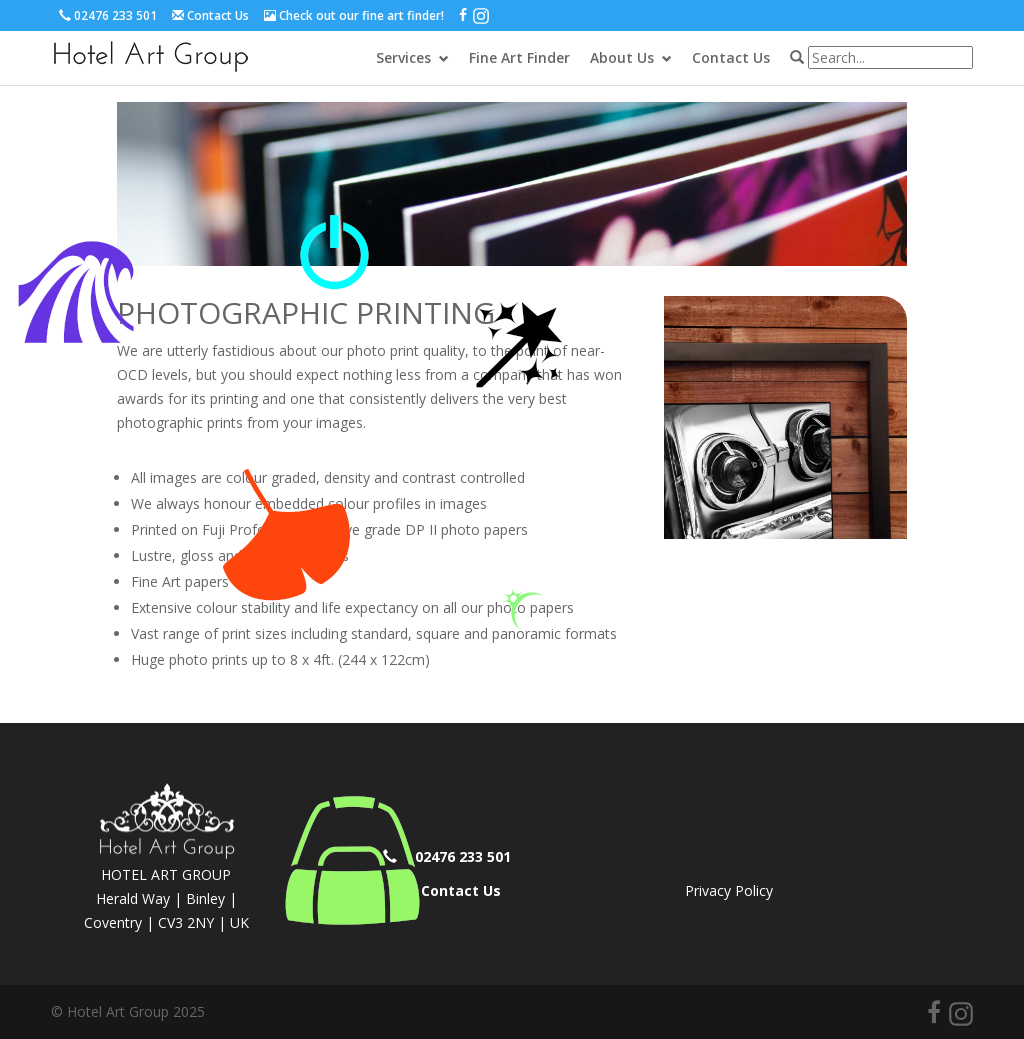  I want to click on nature or botanical category indicator, so click(286, 534).